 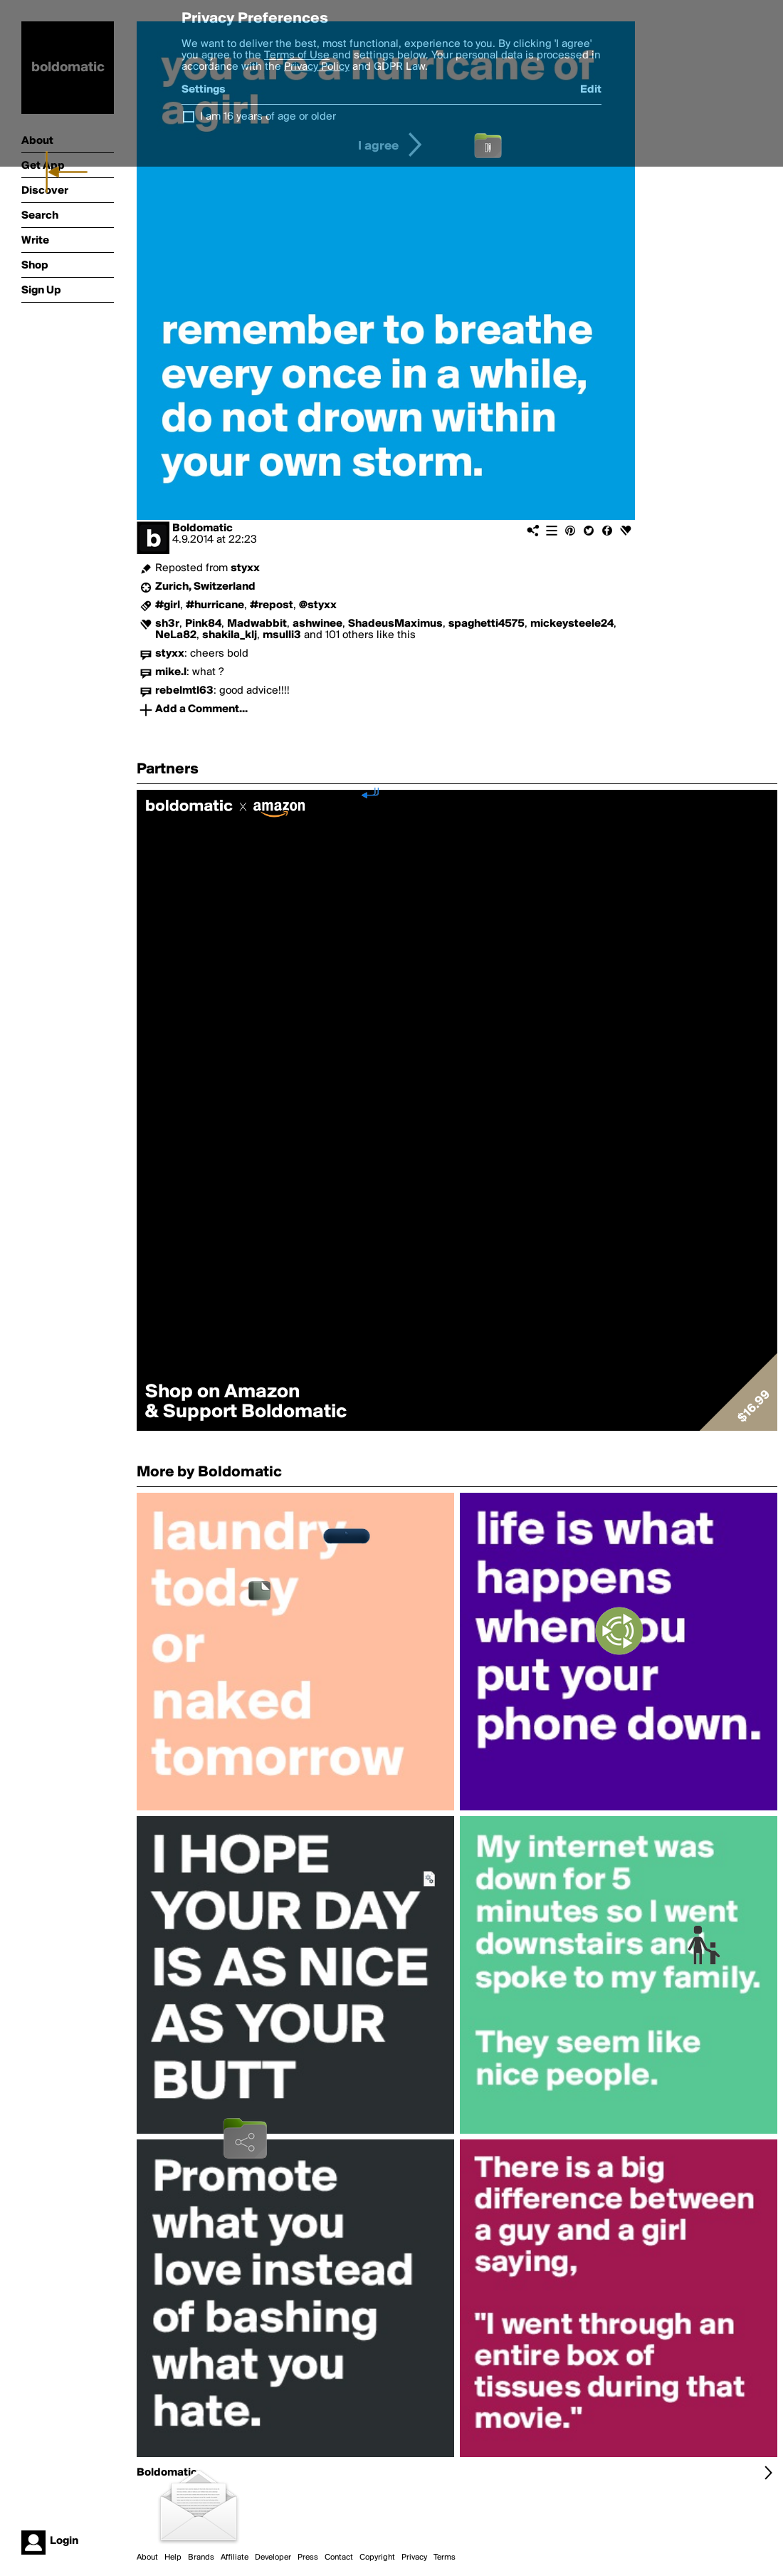 I want to click on open the ubuntu mate start menu or application launcher, so click(x=619, y=1631).